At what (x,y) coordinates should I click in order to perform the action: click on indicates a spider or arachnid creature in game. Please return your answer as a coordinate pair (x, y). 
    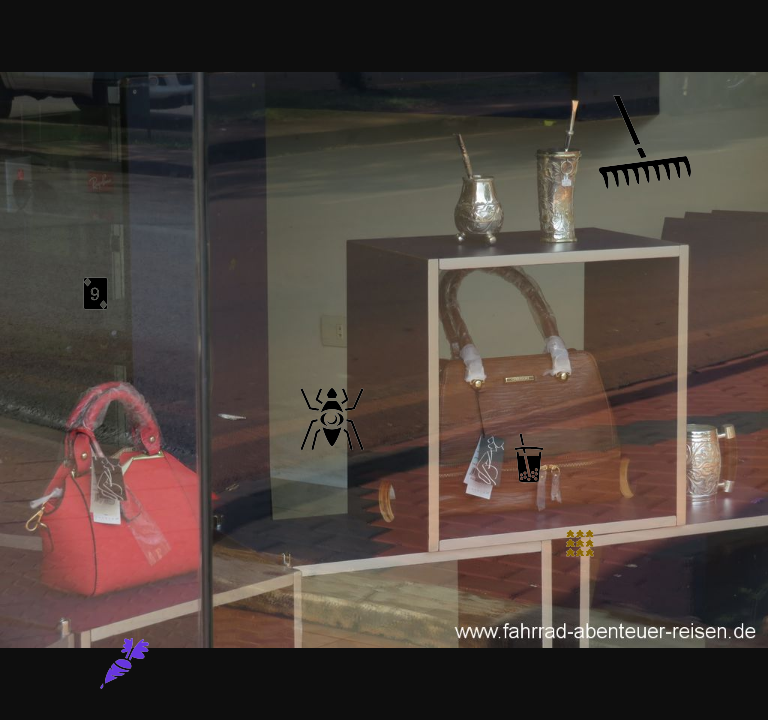
    Looking at the image, I should click on (332, 419).